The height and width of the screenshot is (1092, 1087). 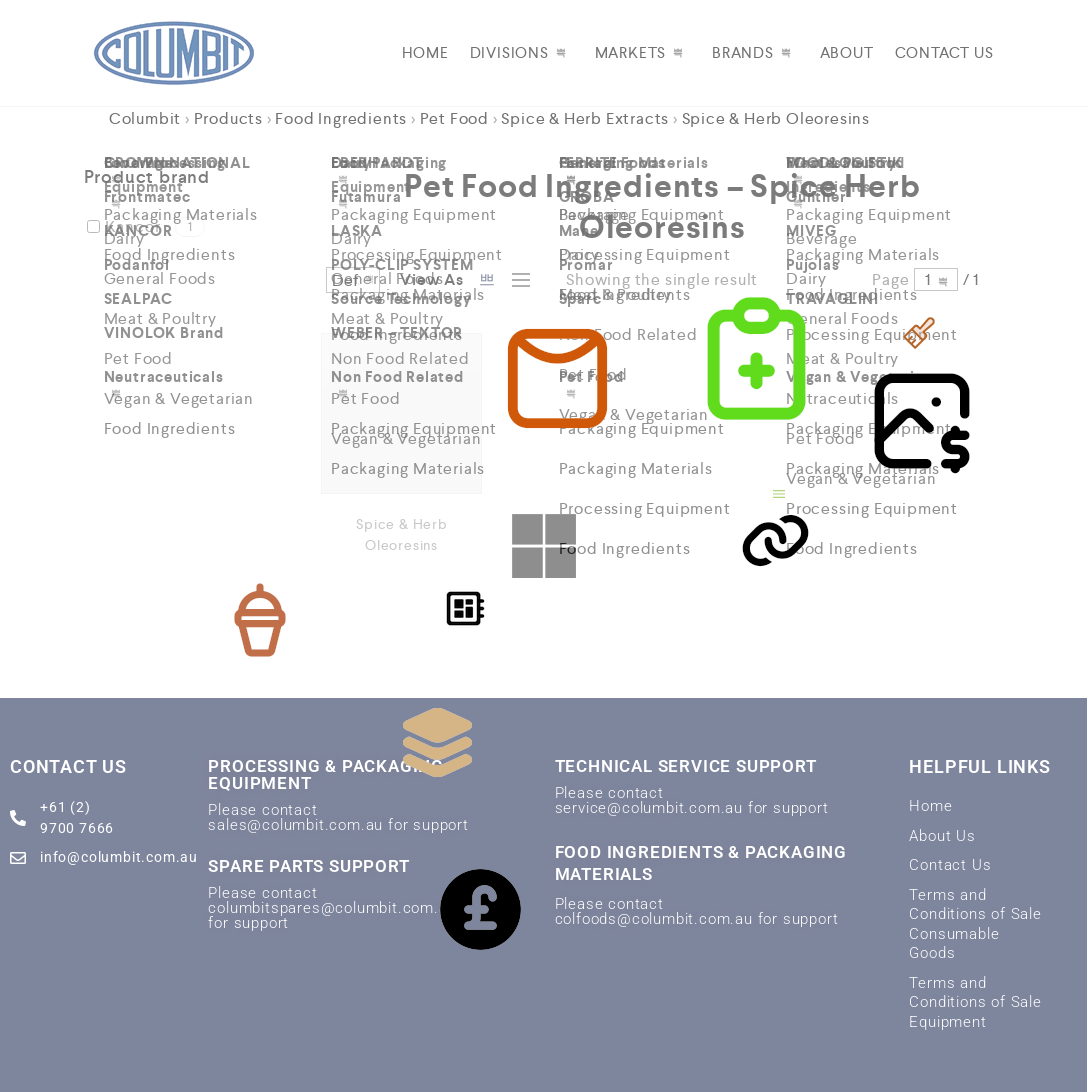 What do you see at coordinates (465, 608) in the screenshot?
I see `access developer or hardware settings` at bounding box center [465, 608].